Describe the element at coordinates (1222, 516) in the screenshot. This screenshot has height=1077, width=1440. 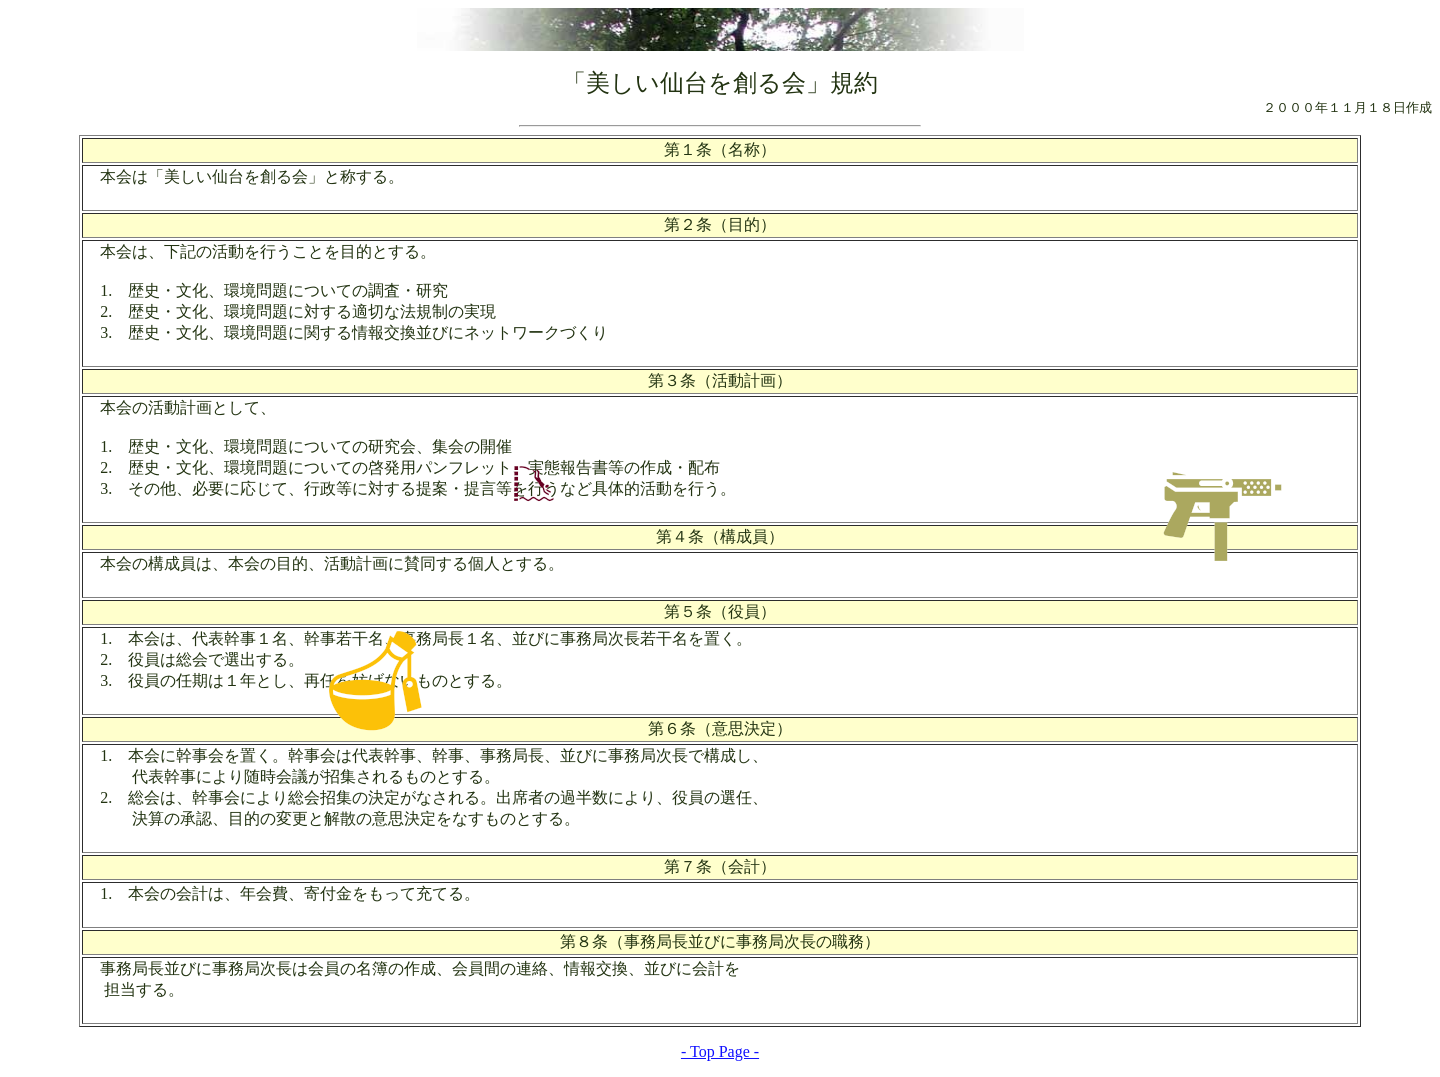
I see `select tec-9 weapon in game inventory` at that location.